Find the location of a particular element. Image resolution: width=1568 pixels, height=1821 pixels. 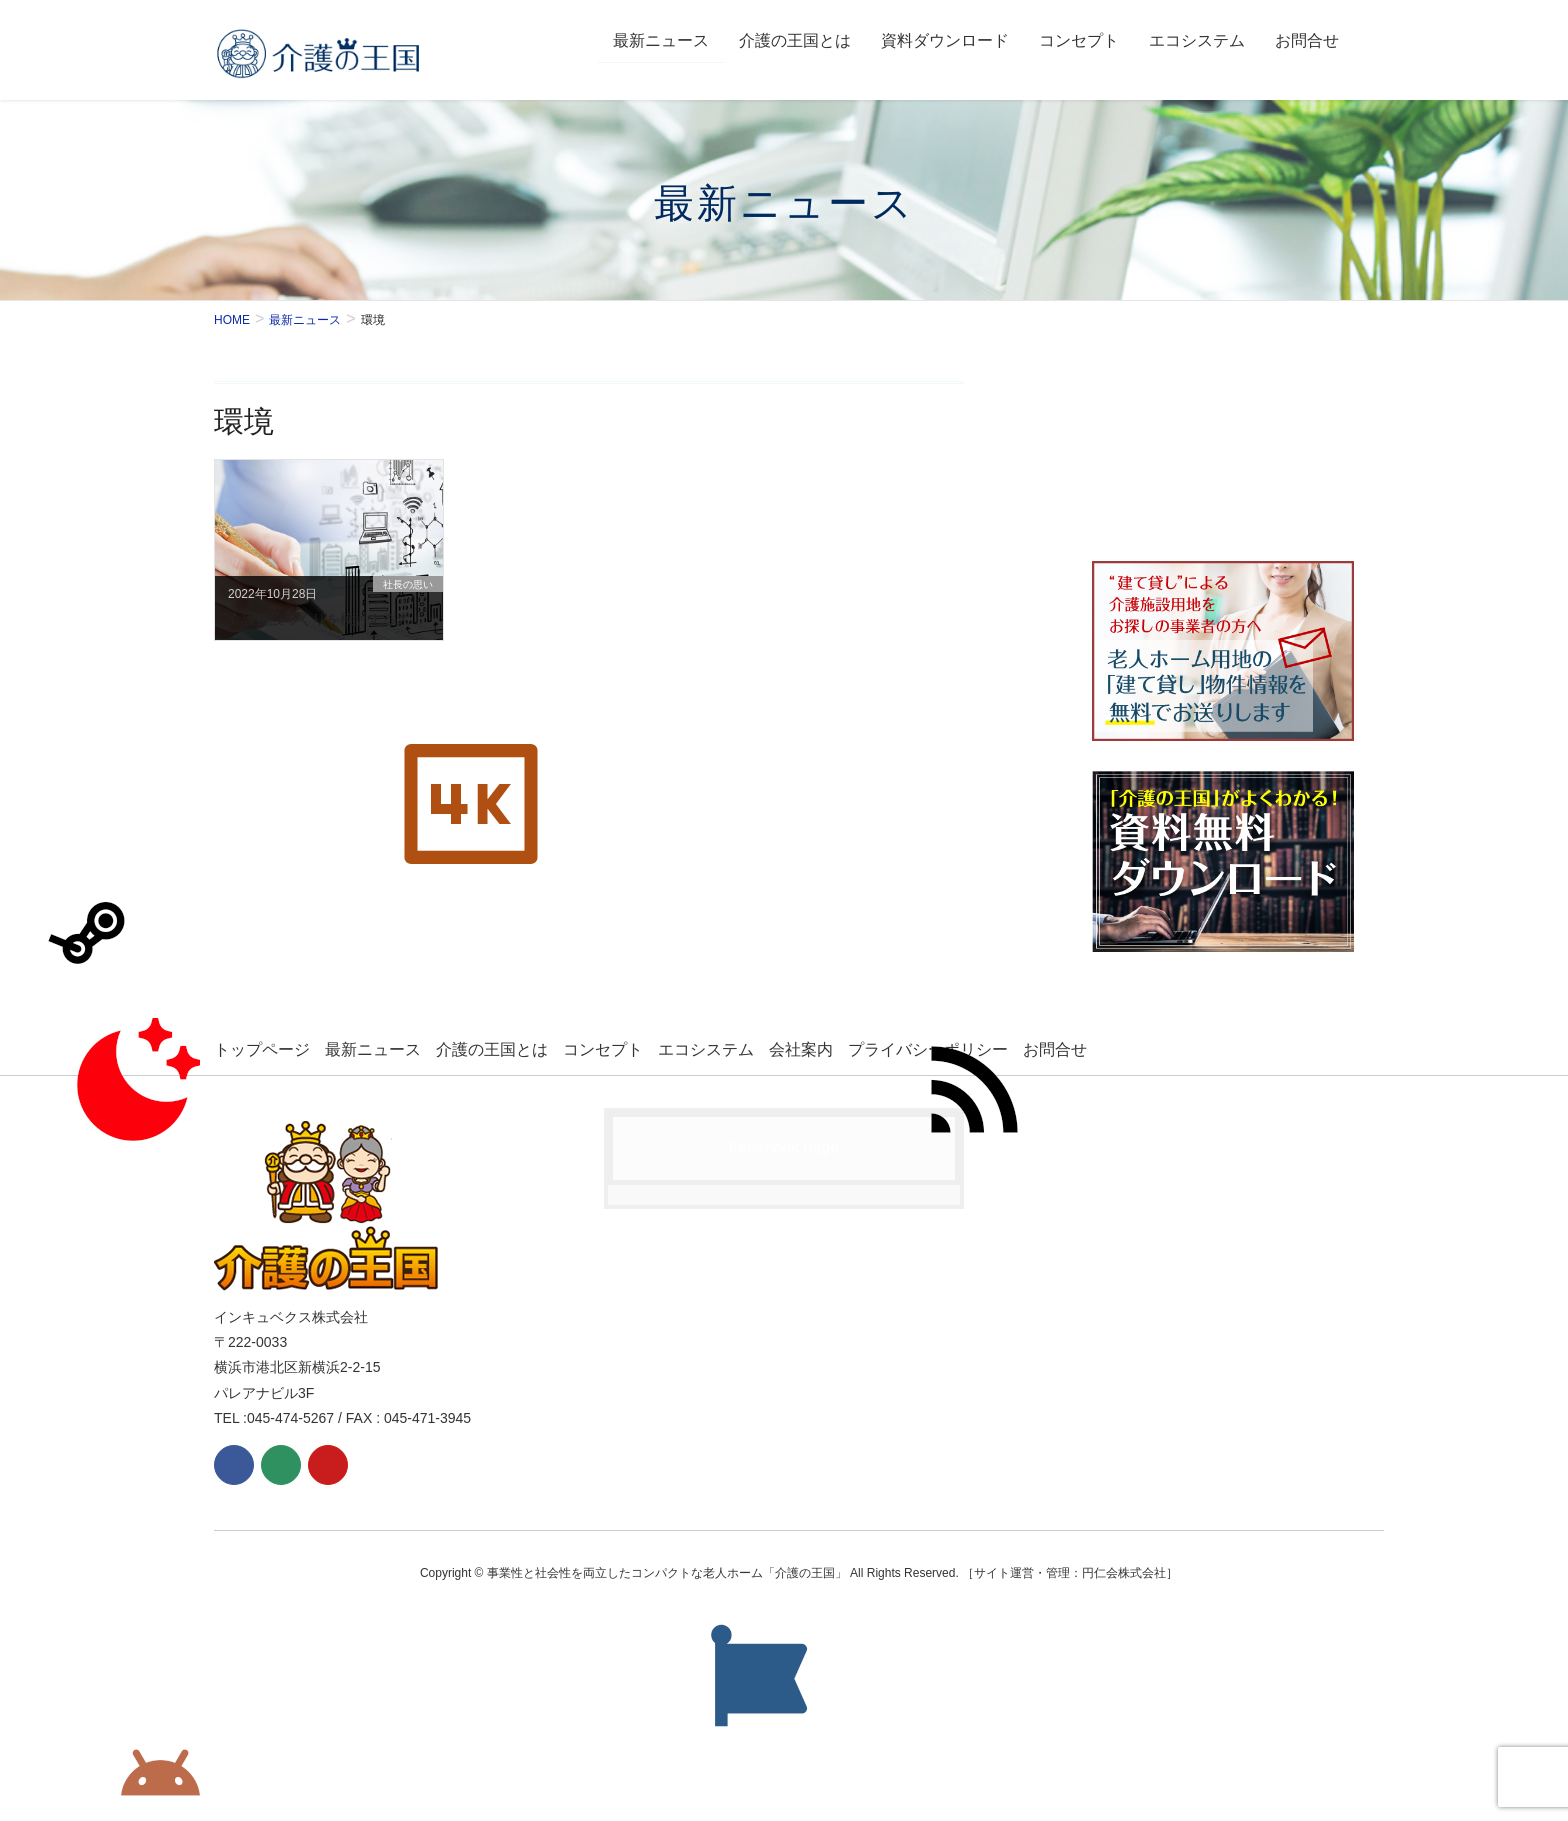

indicates 4k video resolution is available is located at coordinates (471, 804).